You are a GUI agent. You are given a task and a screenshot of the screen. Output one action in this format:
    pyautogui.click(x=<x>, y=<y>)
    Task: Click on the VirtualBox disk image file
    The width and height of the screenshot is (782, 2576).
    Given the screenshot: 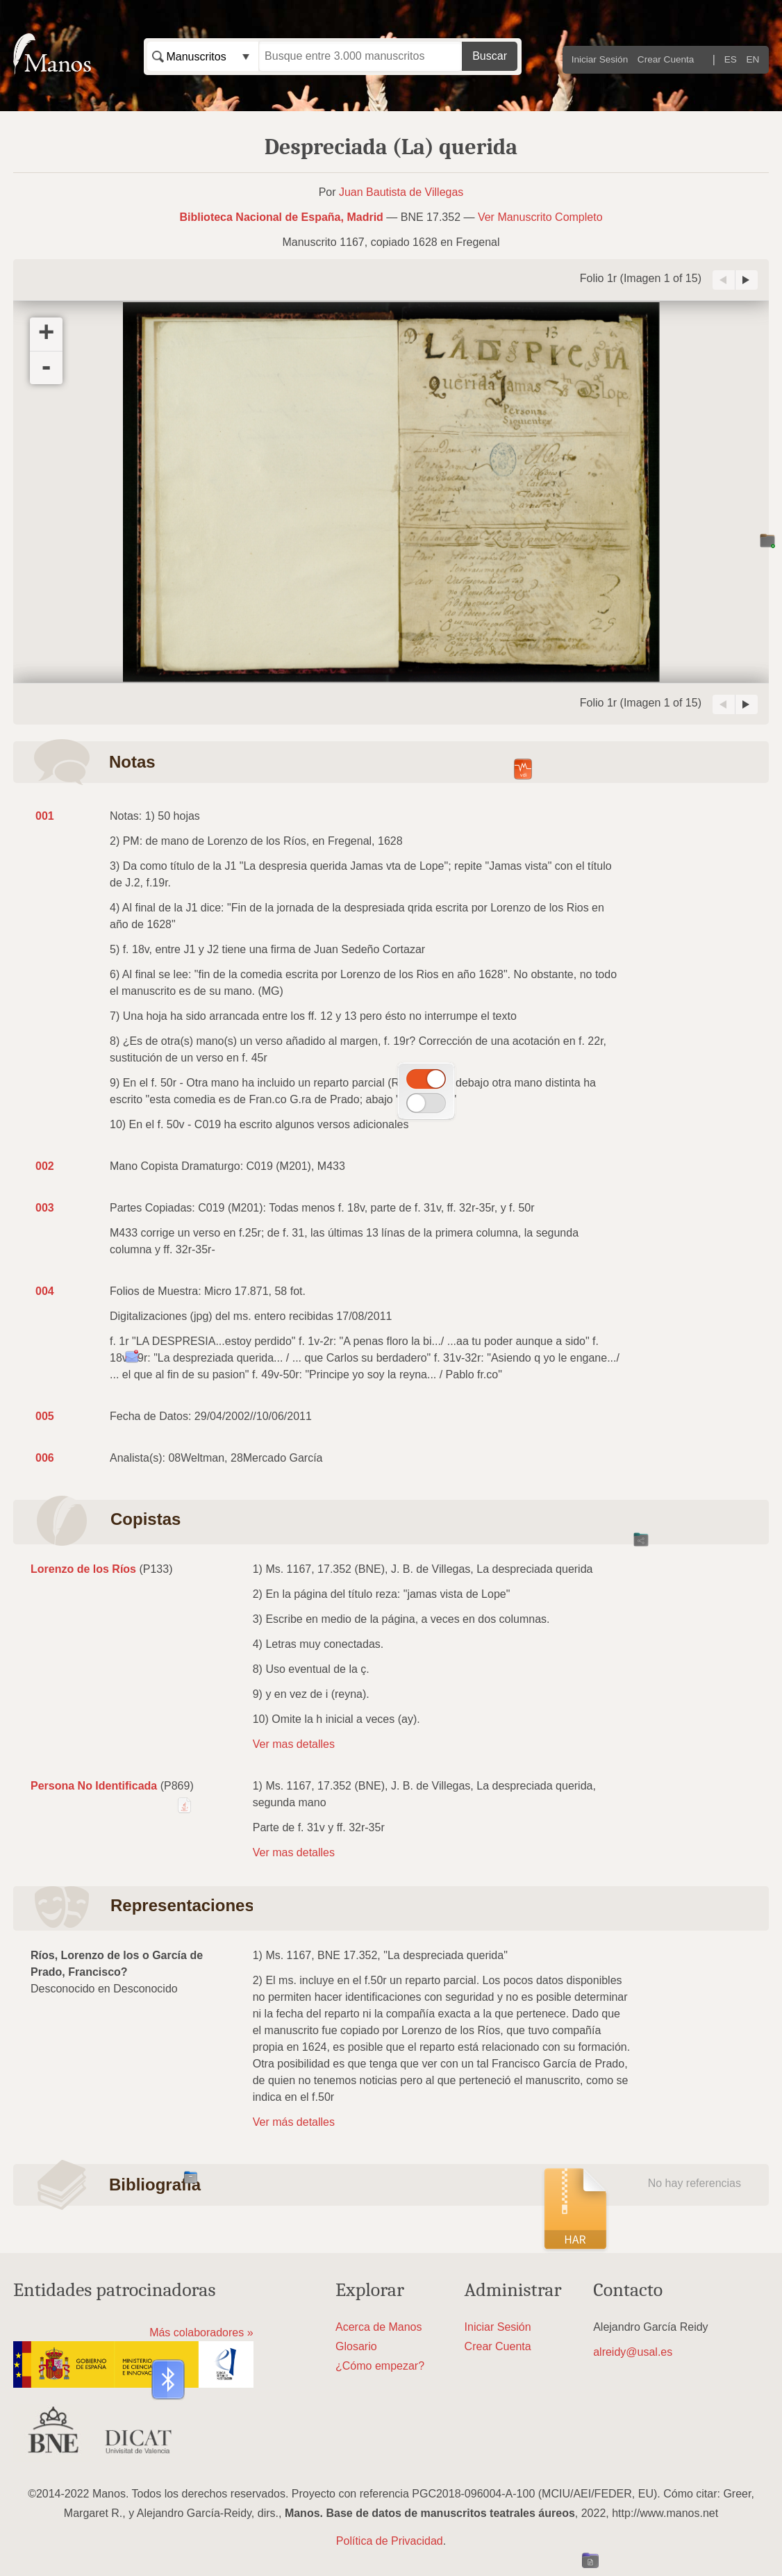 What is the action you would take?
    pyautogui.click(x=523, y=769)
    